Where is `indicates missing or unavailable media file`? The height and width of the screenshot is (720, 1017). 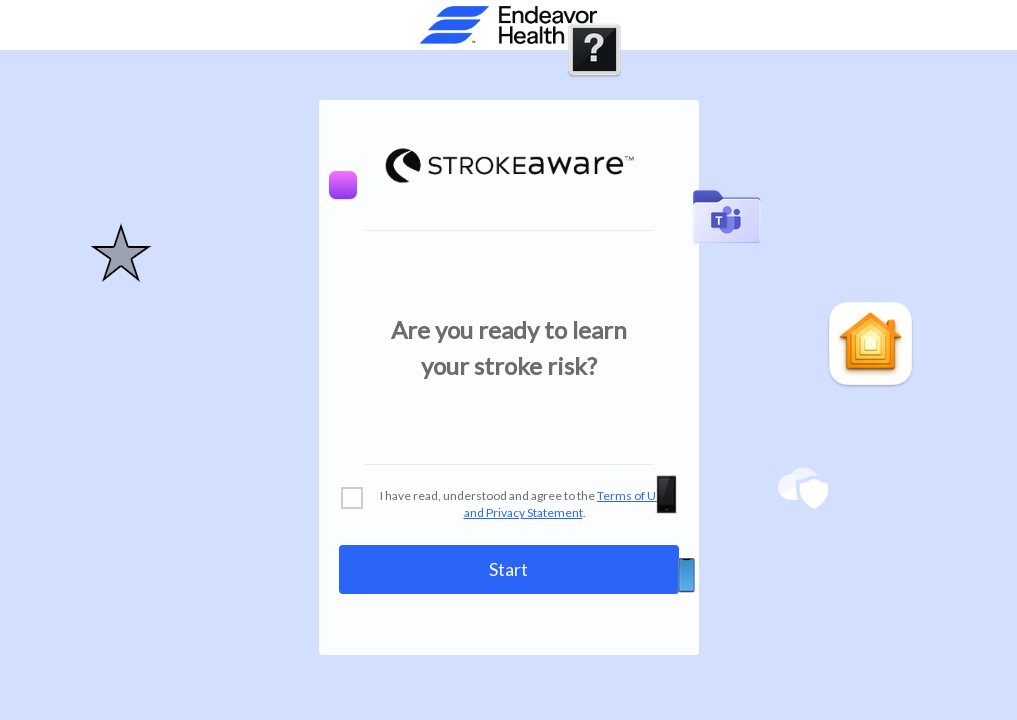 indicates missing or unavailable media file is located at coordinates (594, 49).